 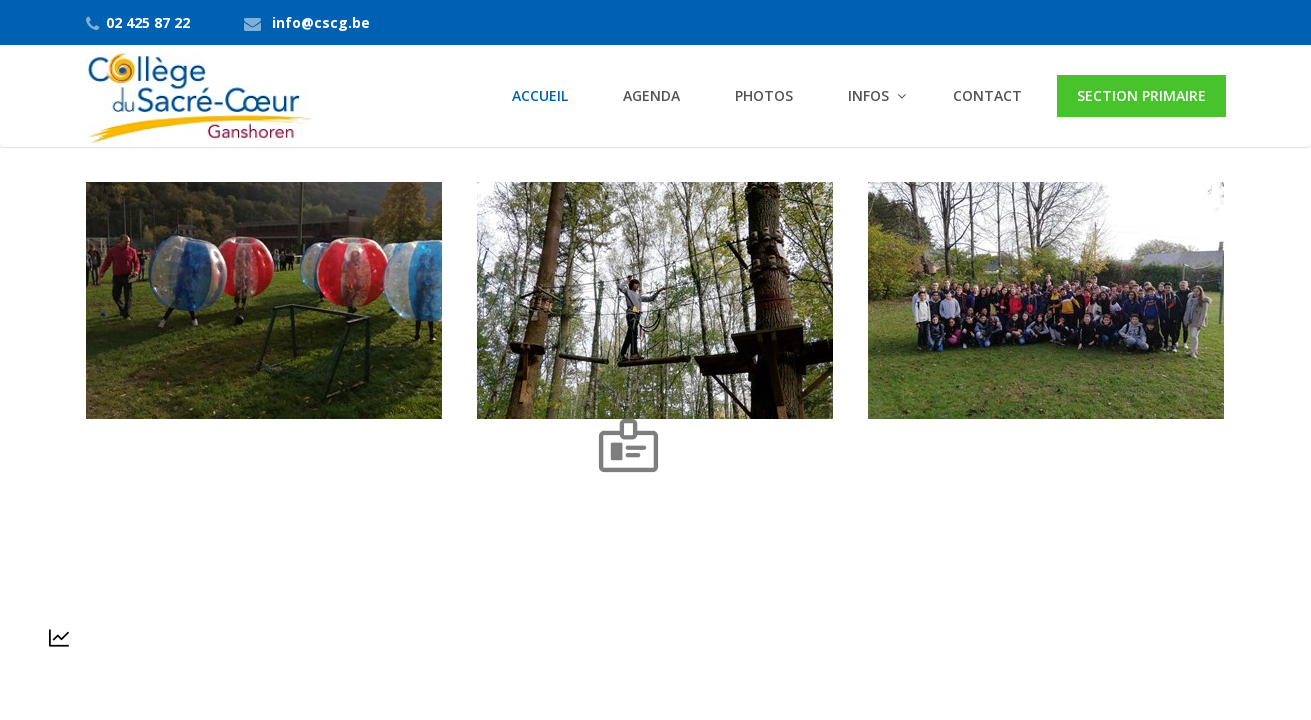 I want to click on view analytics or statistics, so click(x=59, y=638).